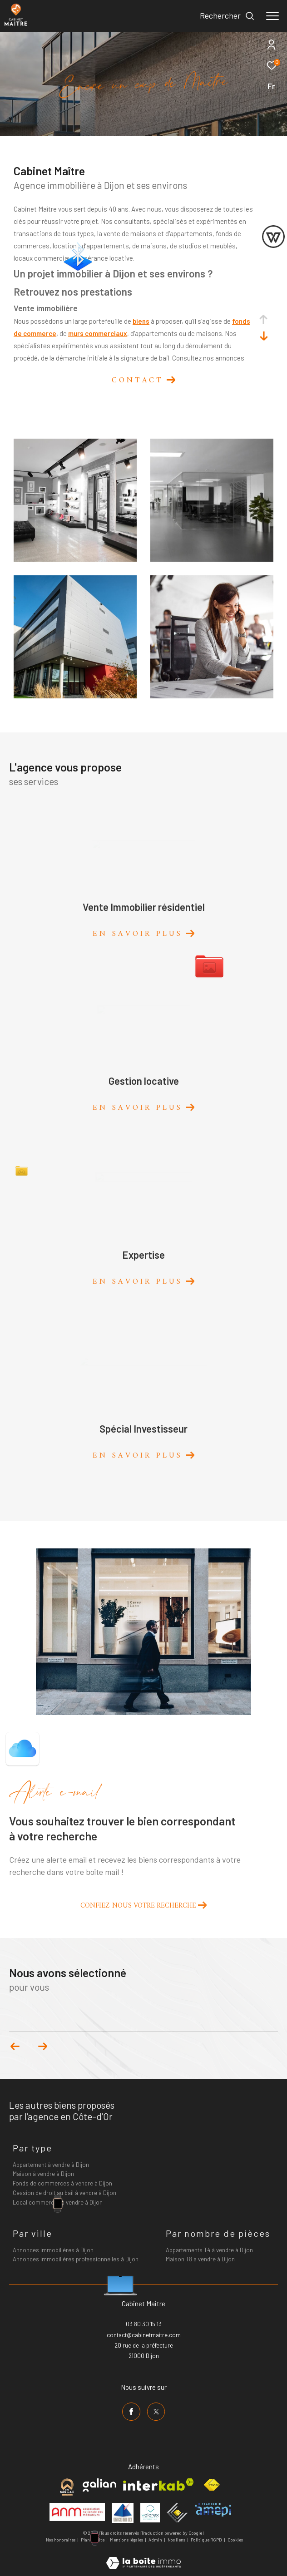 The width and height of the screenshot is (287, 2576). I want to click on open your games folder, so click(21, 1171).